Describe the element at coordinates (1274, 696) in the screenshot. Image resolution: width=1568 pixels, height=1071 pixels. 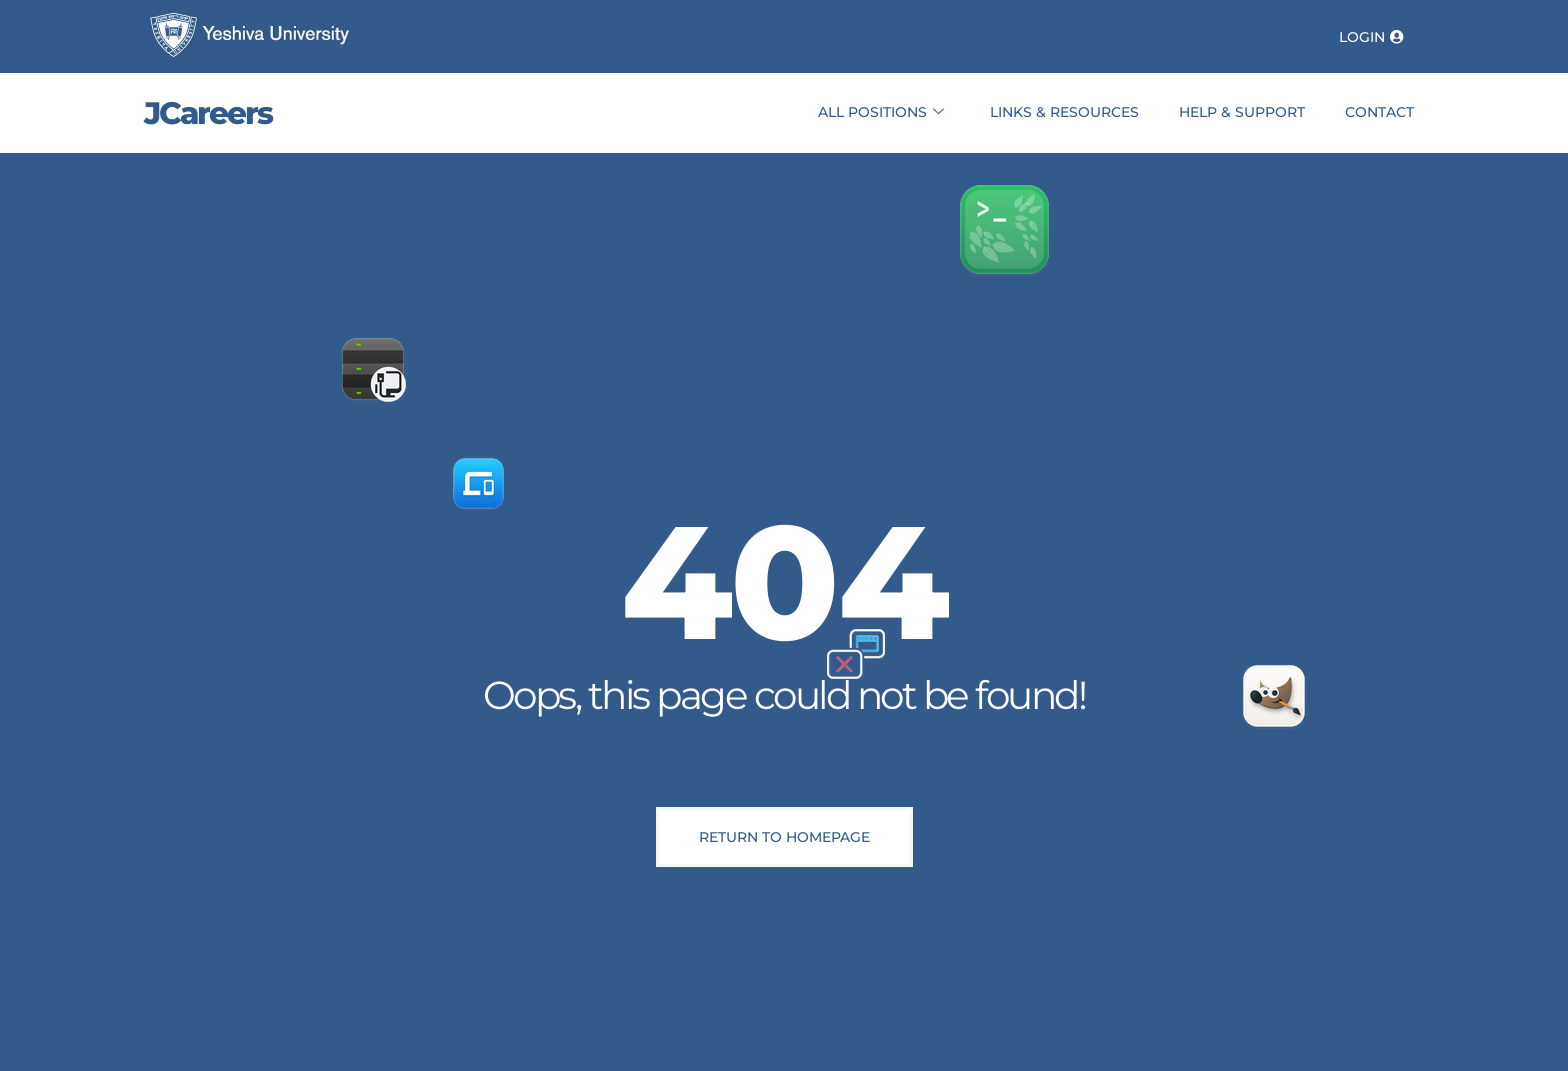
I see `open GIMP image editor` at that location.